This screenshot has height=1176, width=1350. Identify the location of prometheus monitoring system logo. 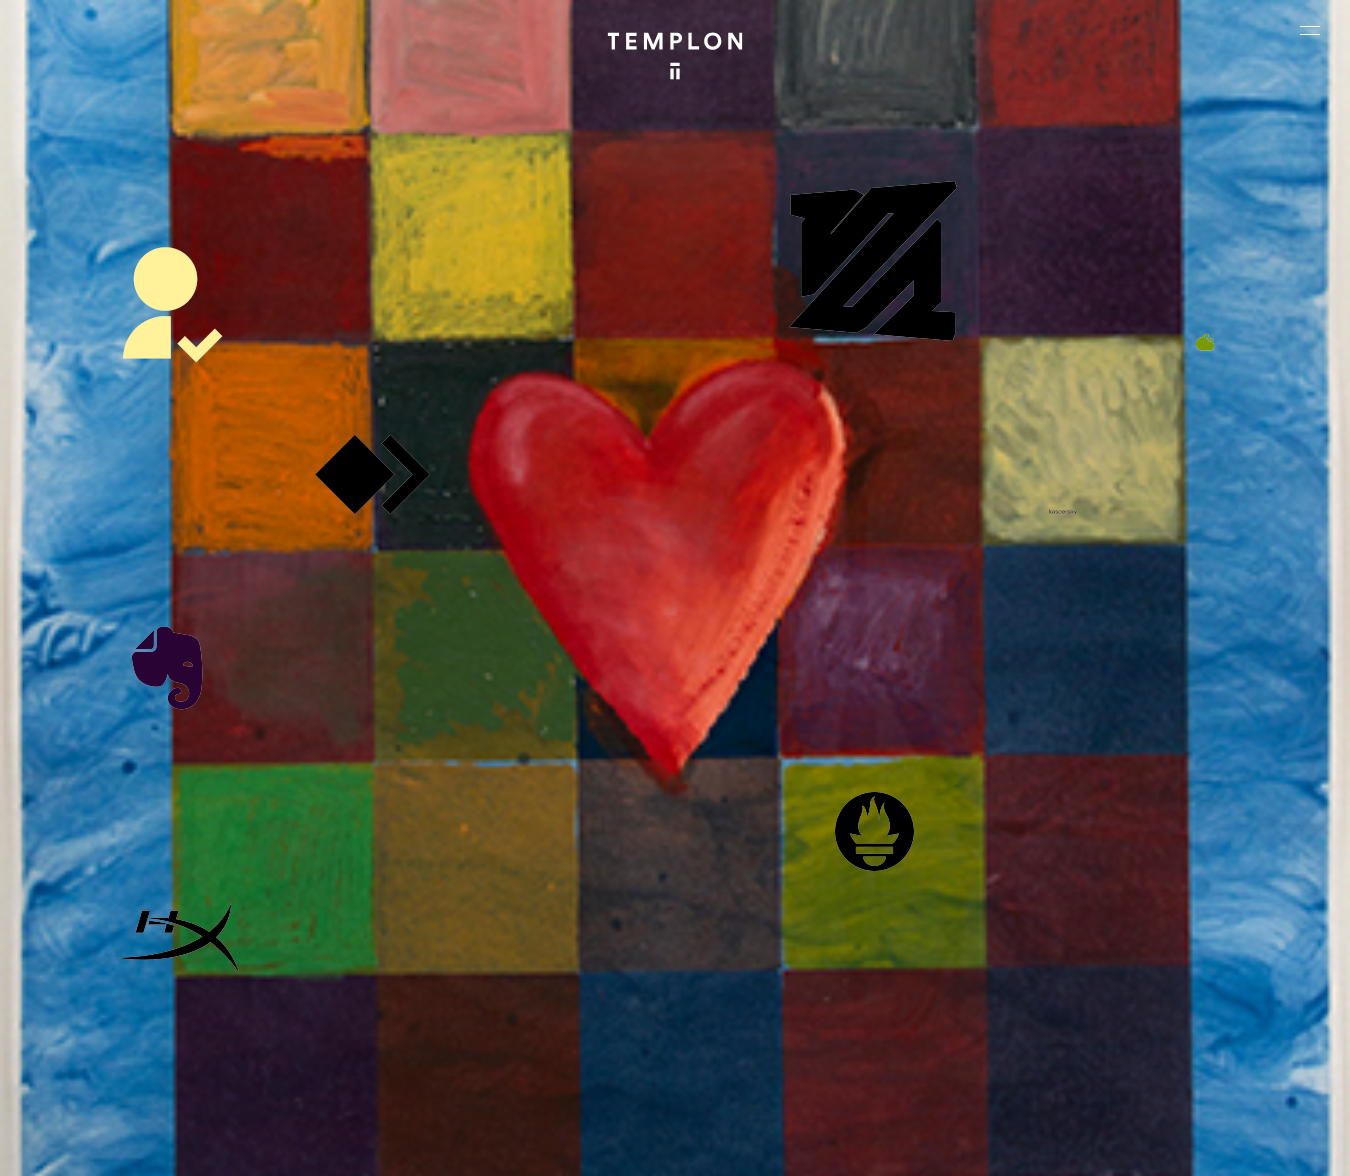
(874, 831).